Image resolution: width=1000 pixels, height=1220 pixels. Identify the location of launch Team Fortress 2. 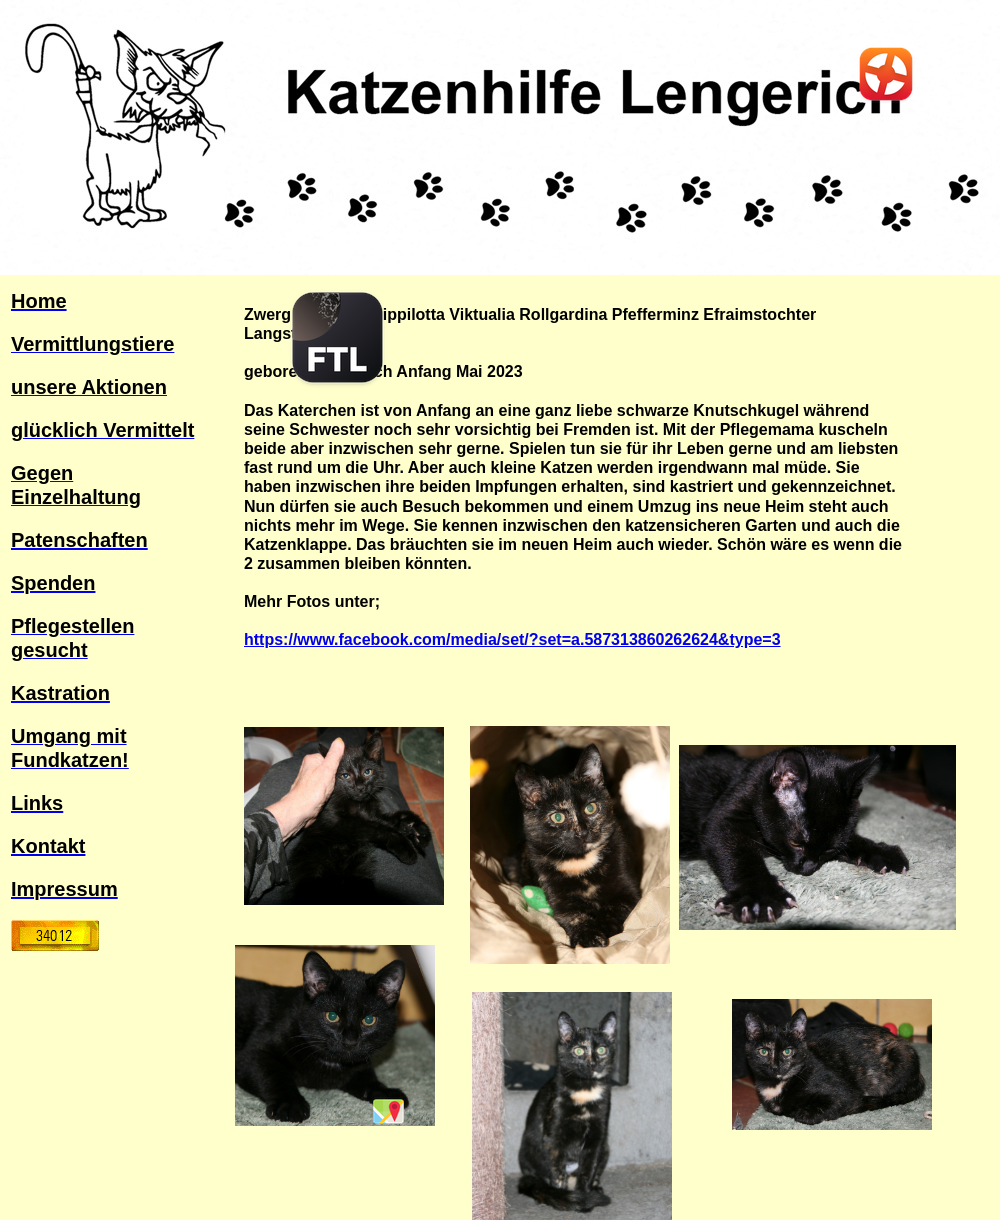
(886, 74).